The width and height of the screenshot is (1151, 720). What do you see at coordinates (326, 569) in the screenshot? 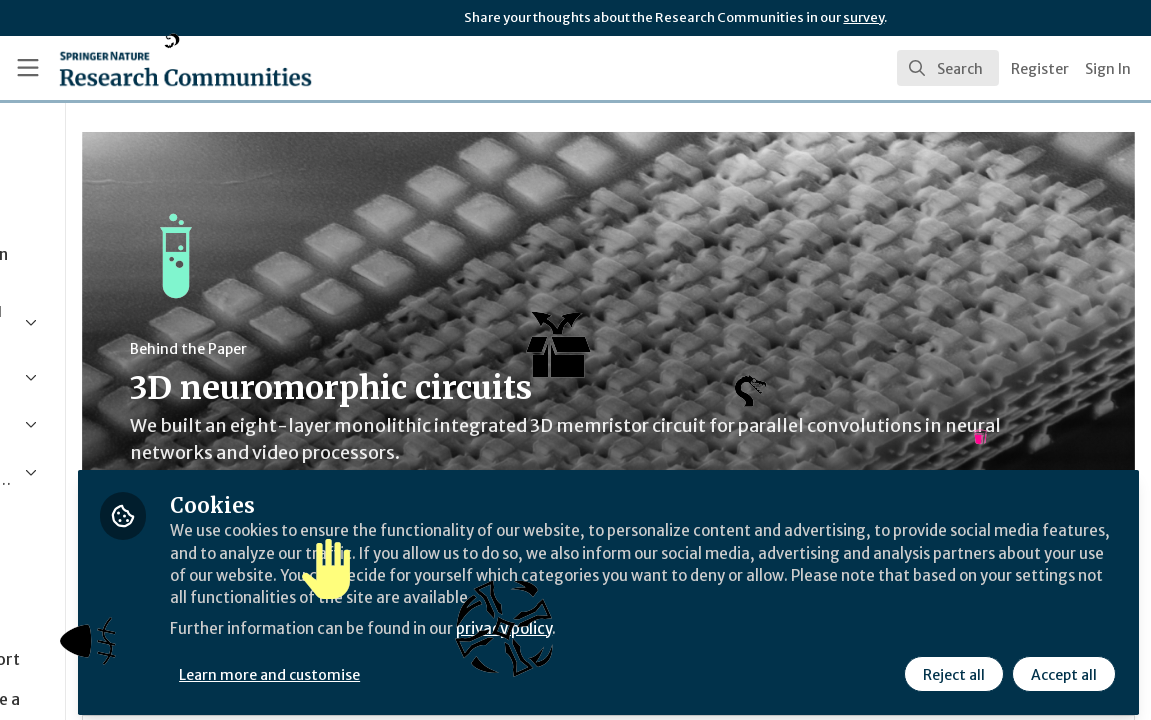
I see `stop or pause current action` at bounding box center [326, 569].